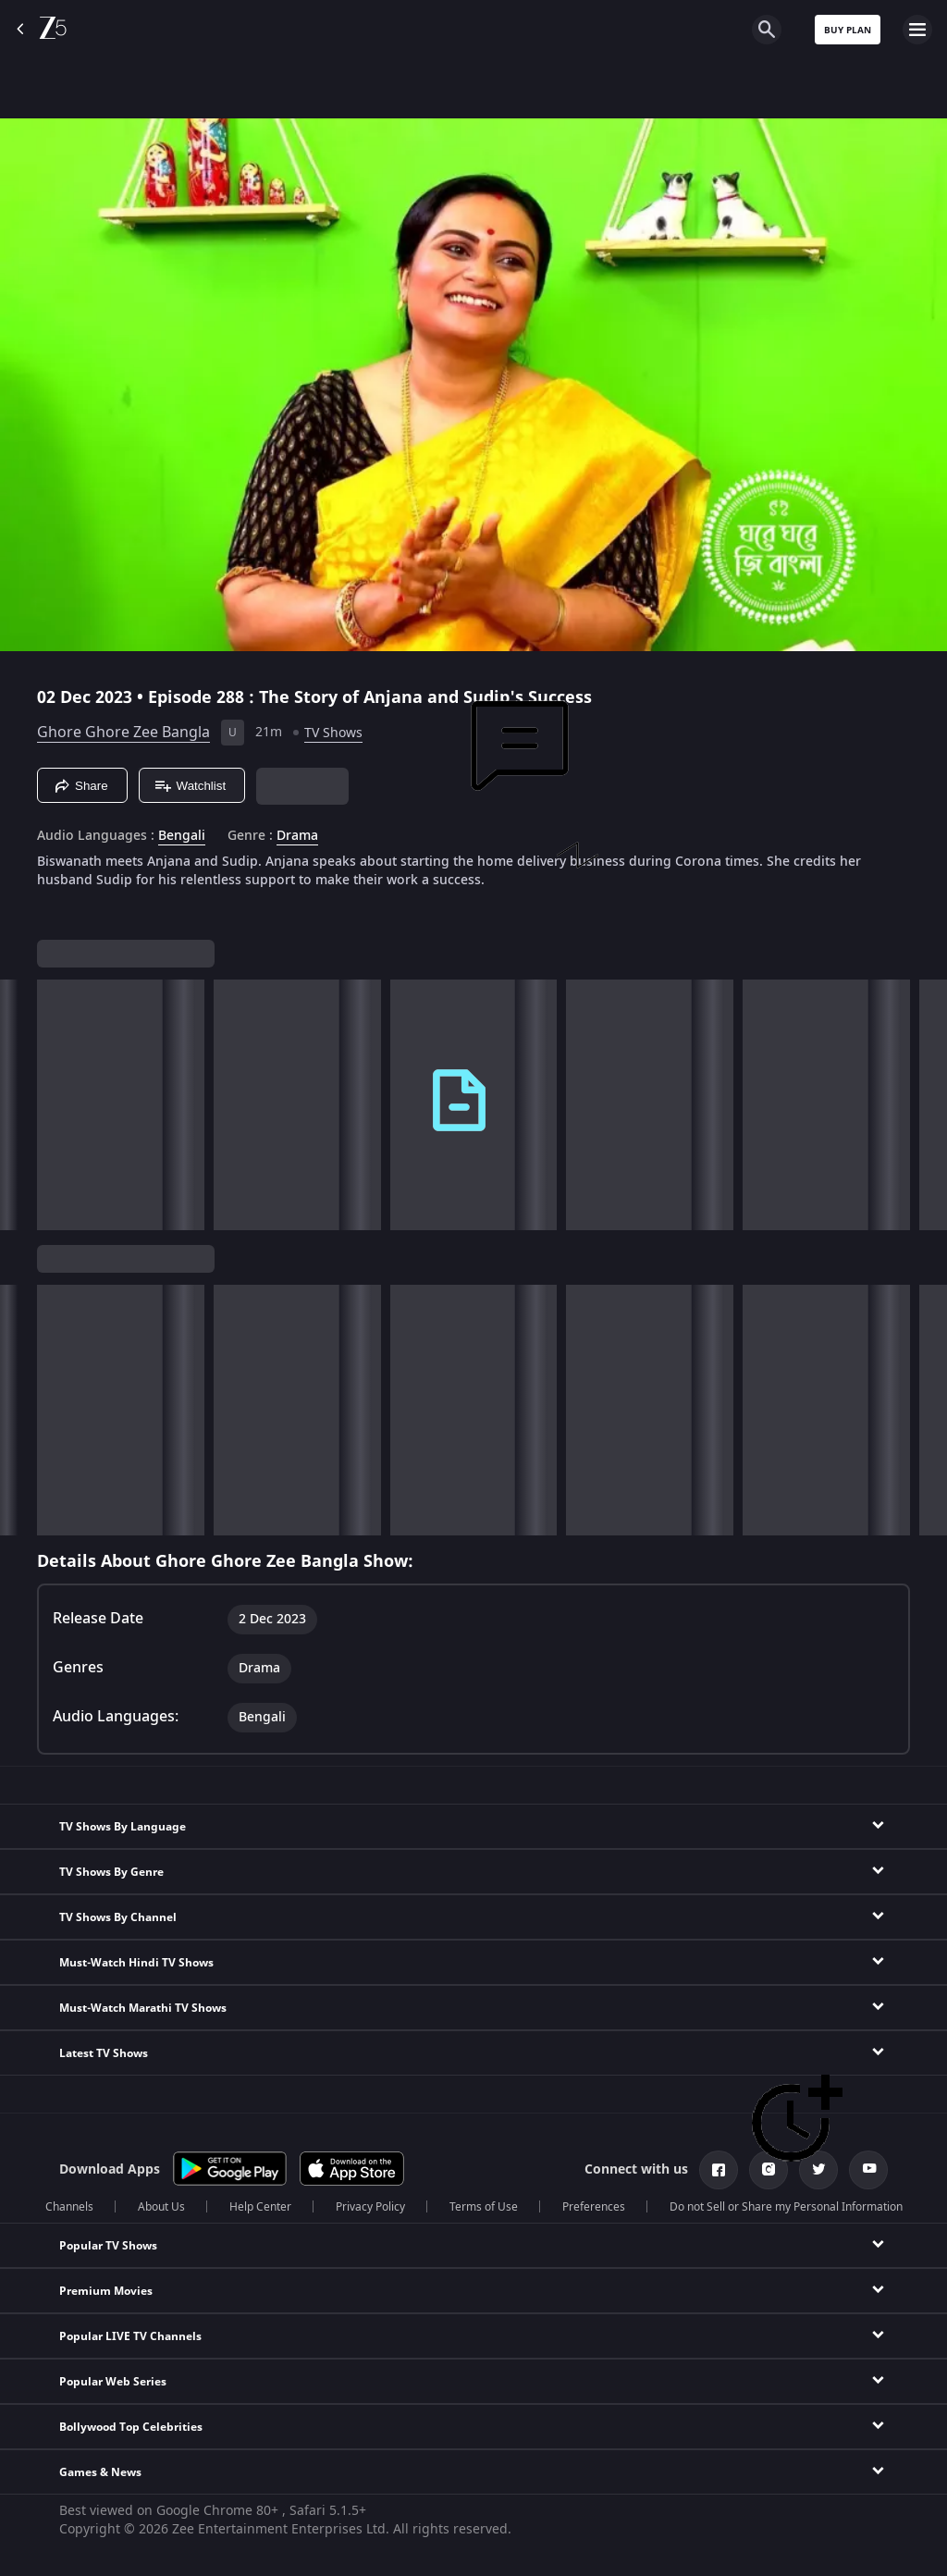 The width and height of the screenshot is (947, 2576). What do you see at coordinates (520, 738) in the screenshot?
I see `open chat or messaging` at bounding box center [520, 738].